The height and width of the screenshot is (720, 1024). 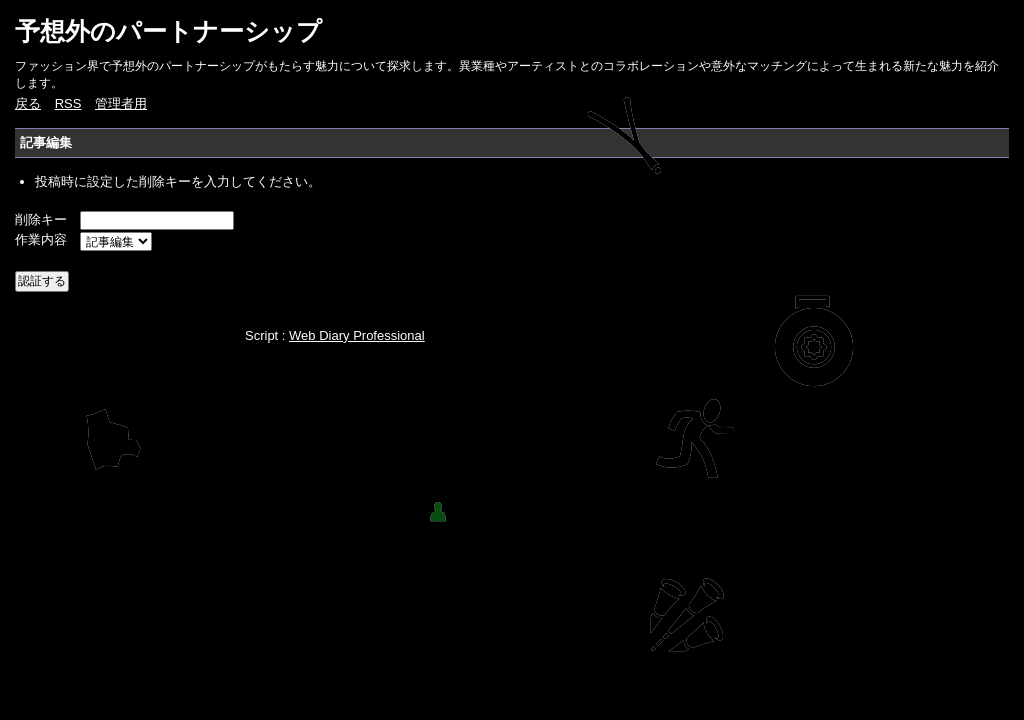 I want to click on select Bolivia as your country or region, so click(x=113, y=439).